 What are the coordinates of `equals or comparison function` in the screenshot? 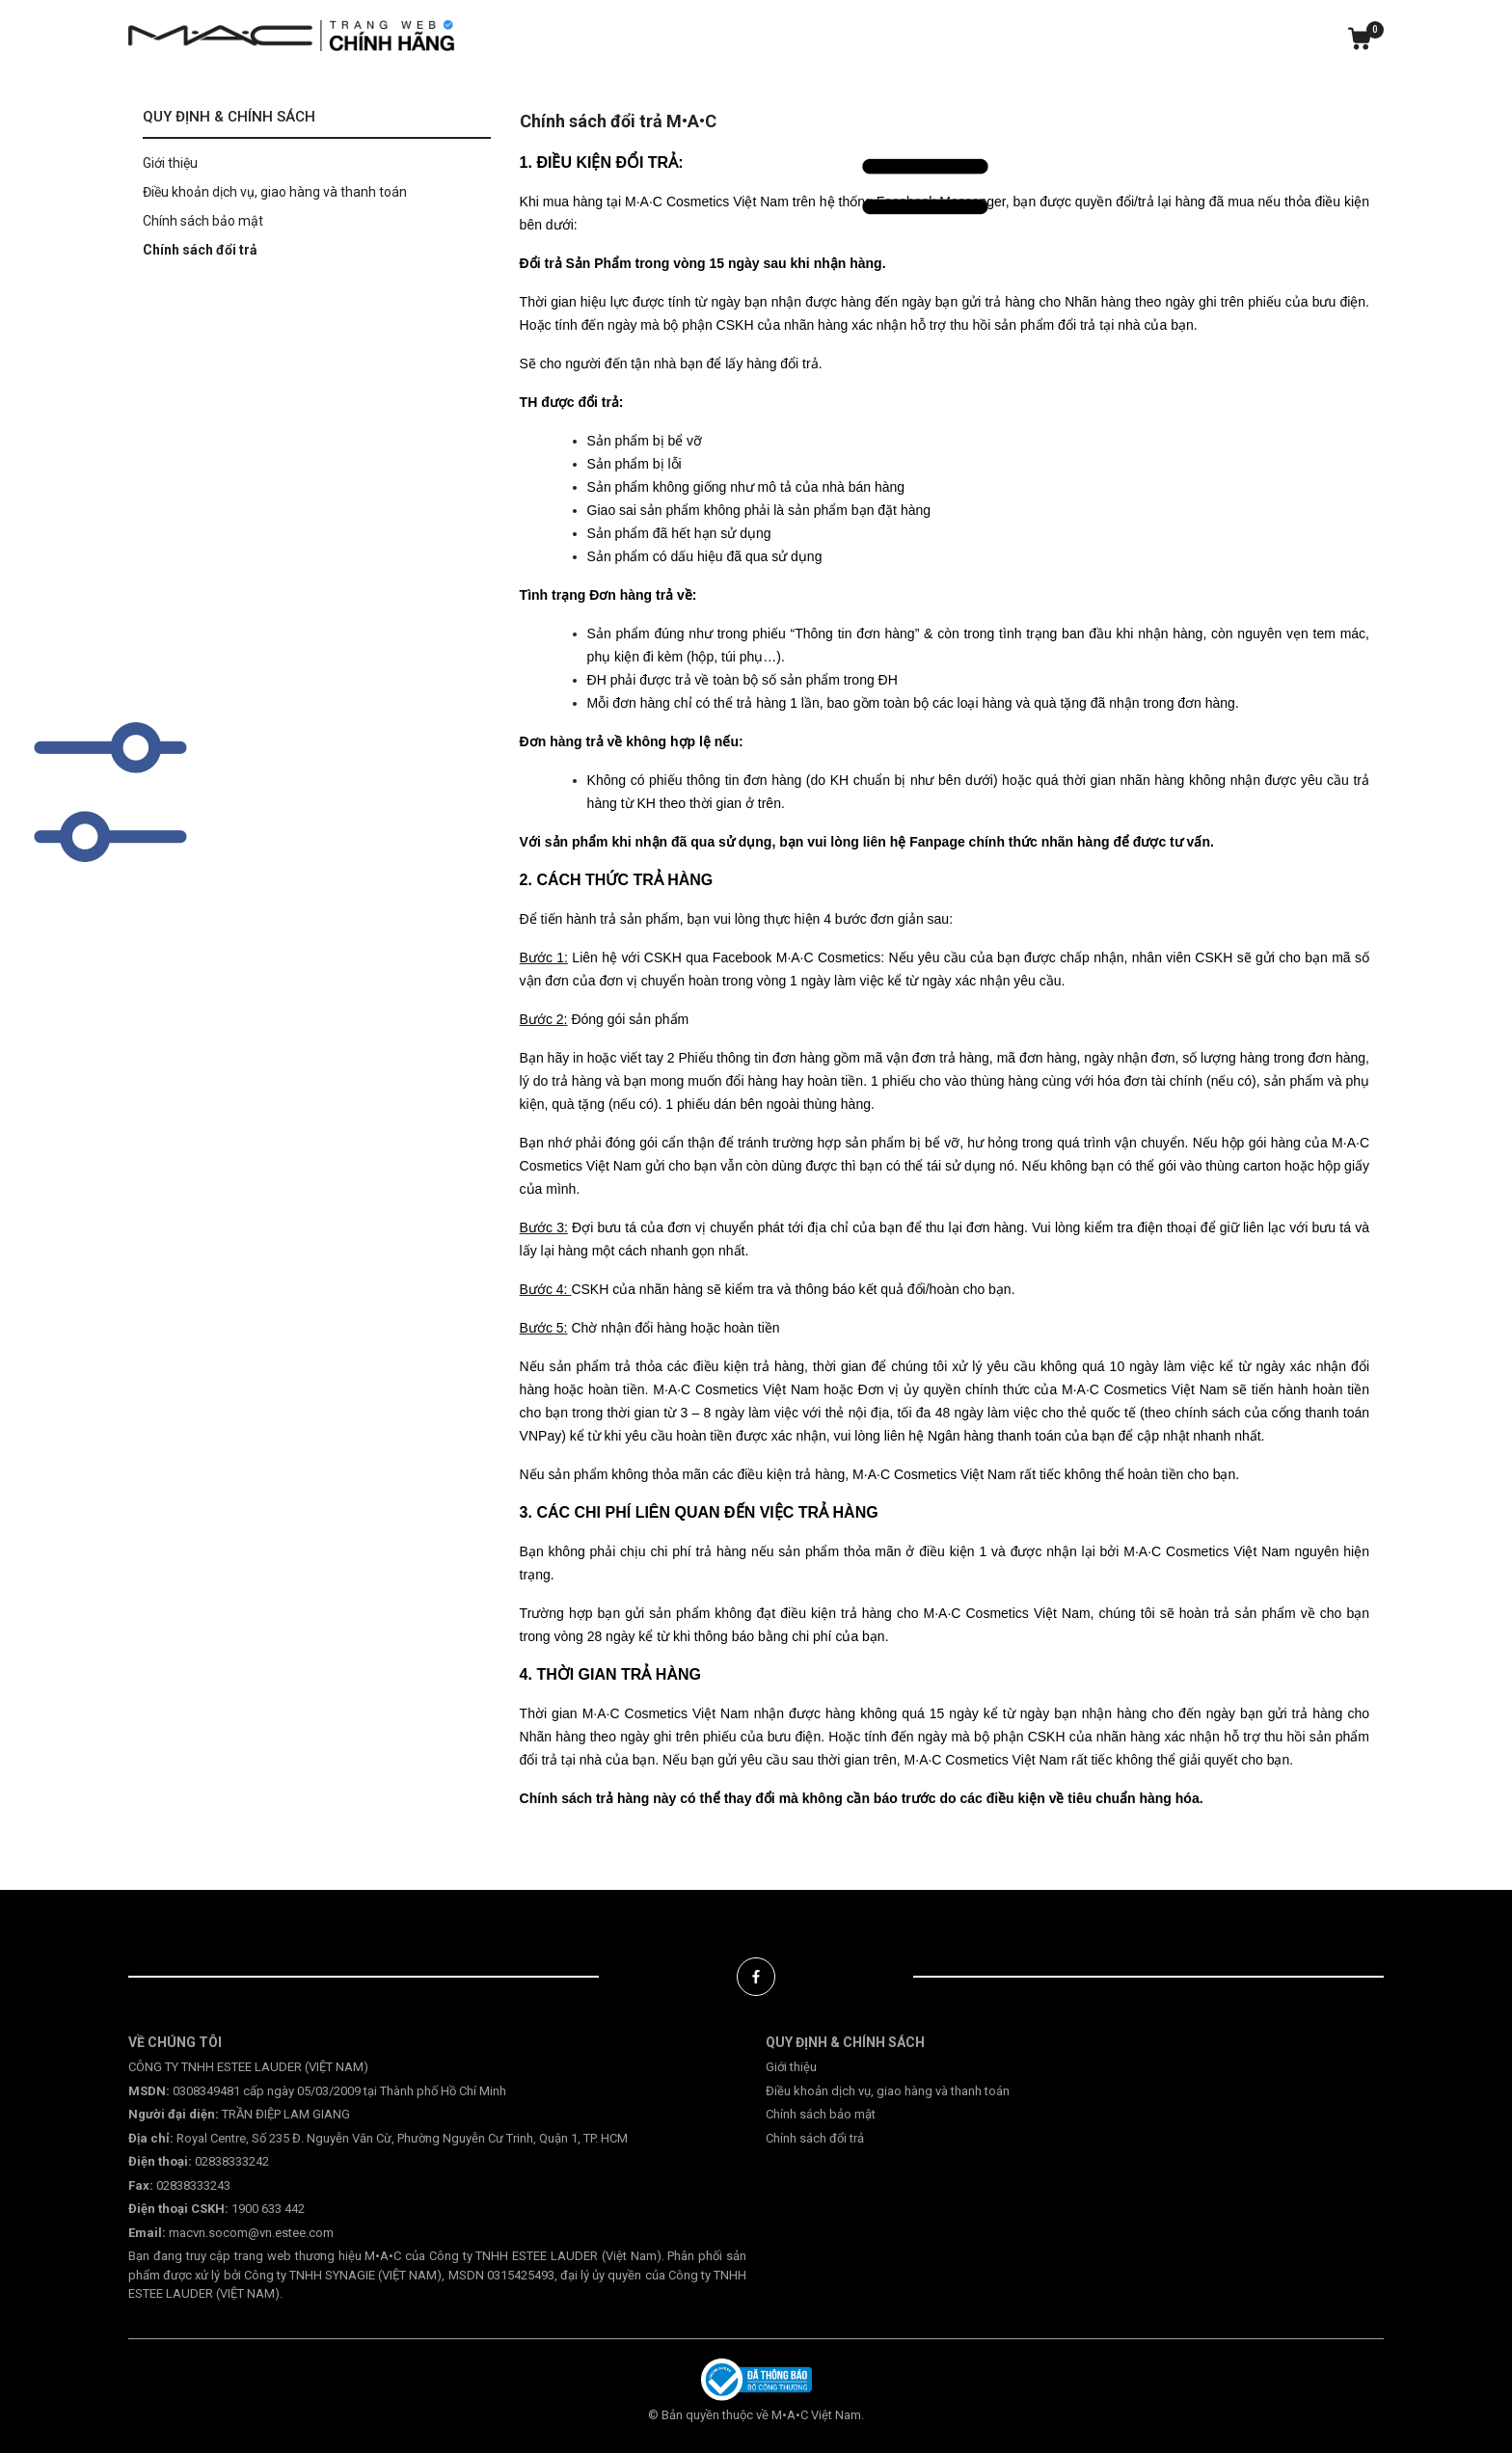 It's located at (925, 186).